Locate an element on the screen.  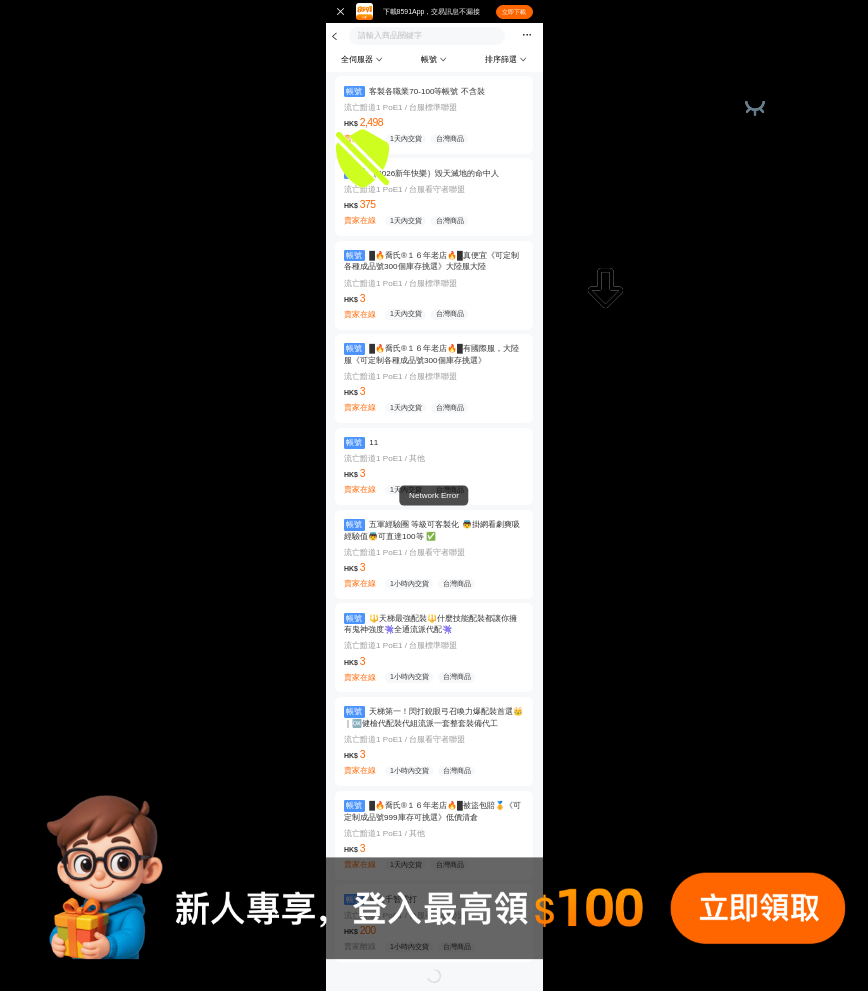
download a file or content is located at coordinates (605, 288).